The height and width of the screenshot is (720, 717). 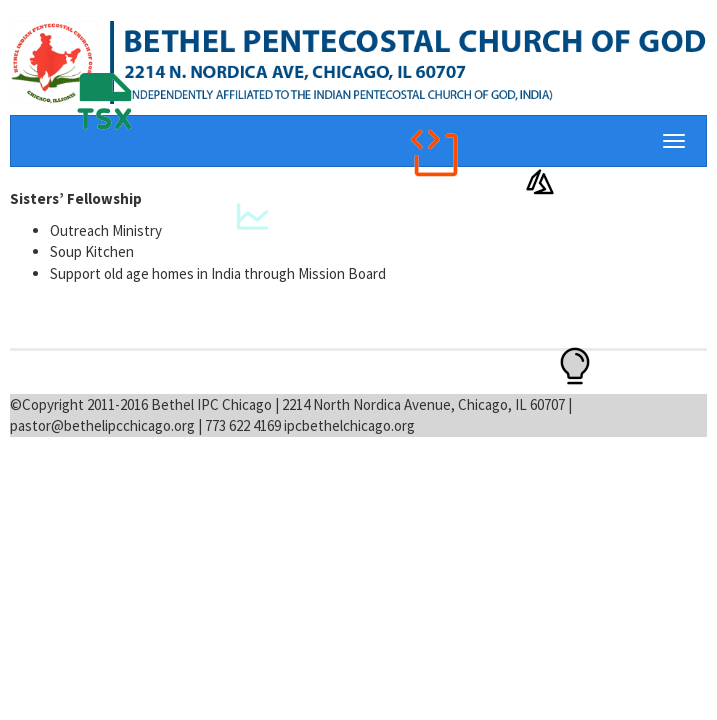 What do you see at coordinates (252, 216) in the screenshot?
I see `view analytics or statistics` at bounding box center [252, 216].